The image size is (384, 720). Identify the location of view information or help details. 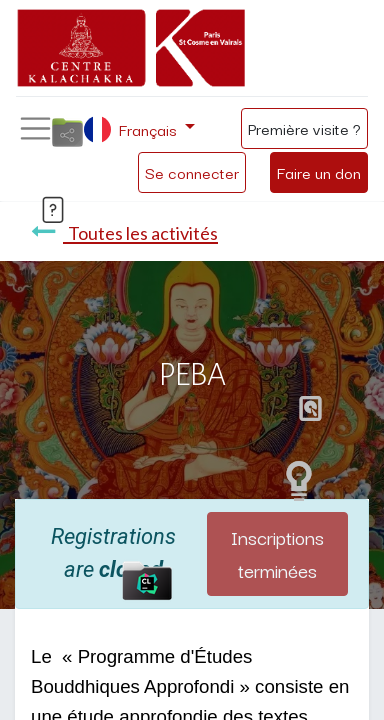
(299, 481).